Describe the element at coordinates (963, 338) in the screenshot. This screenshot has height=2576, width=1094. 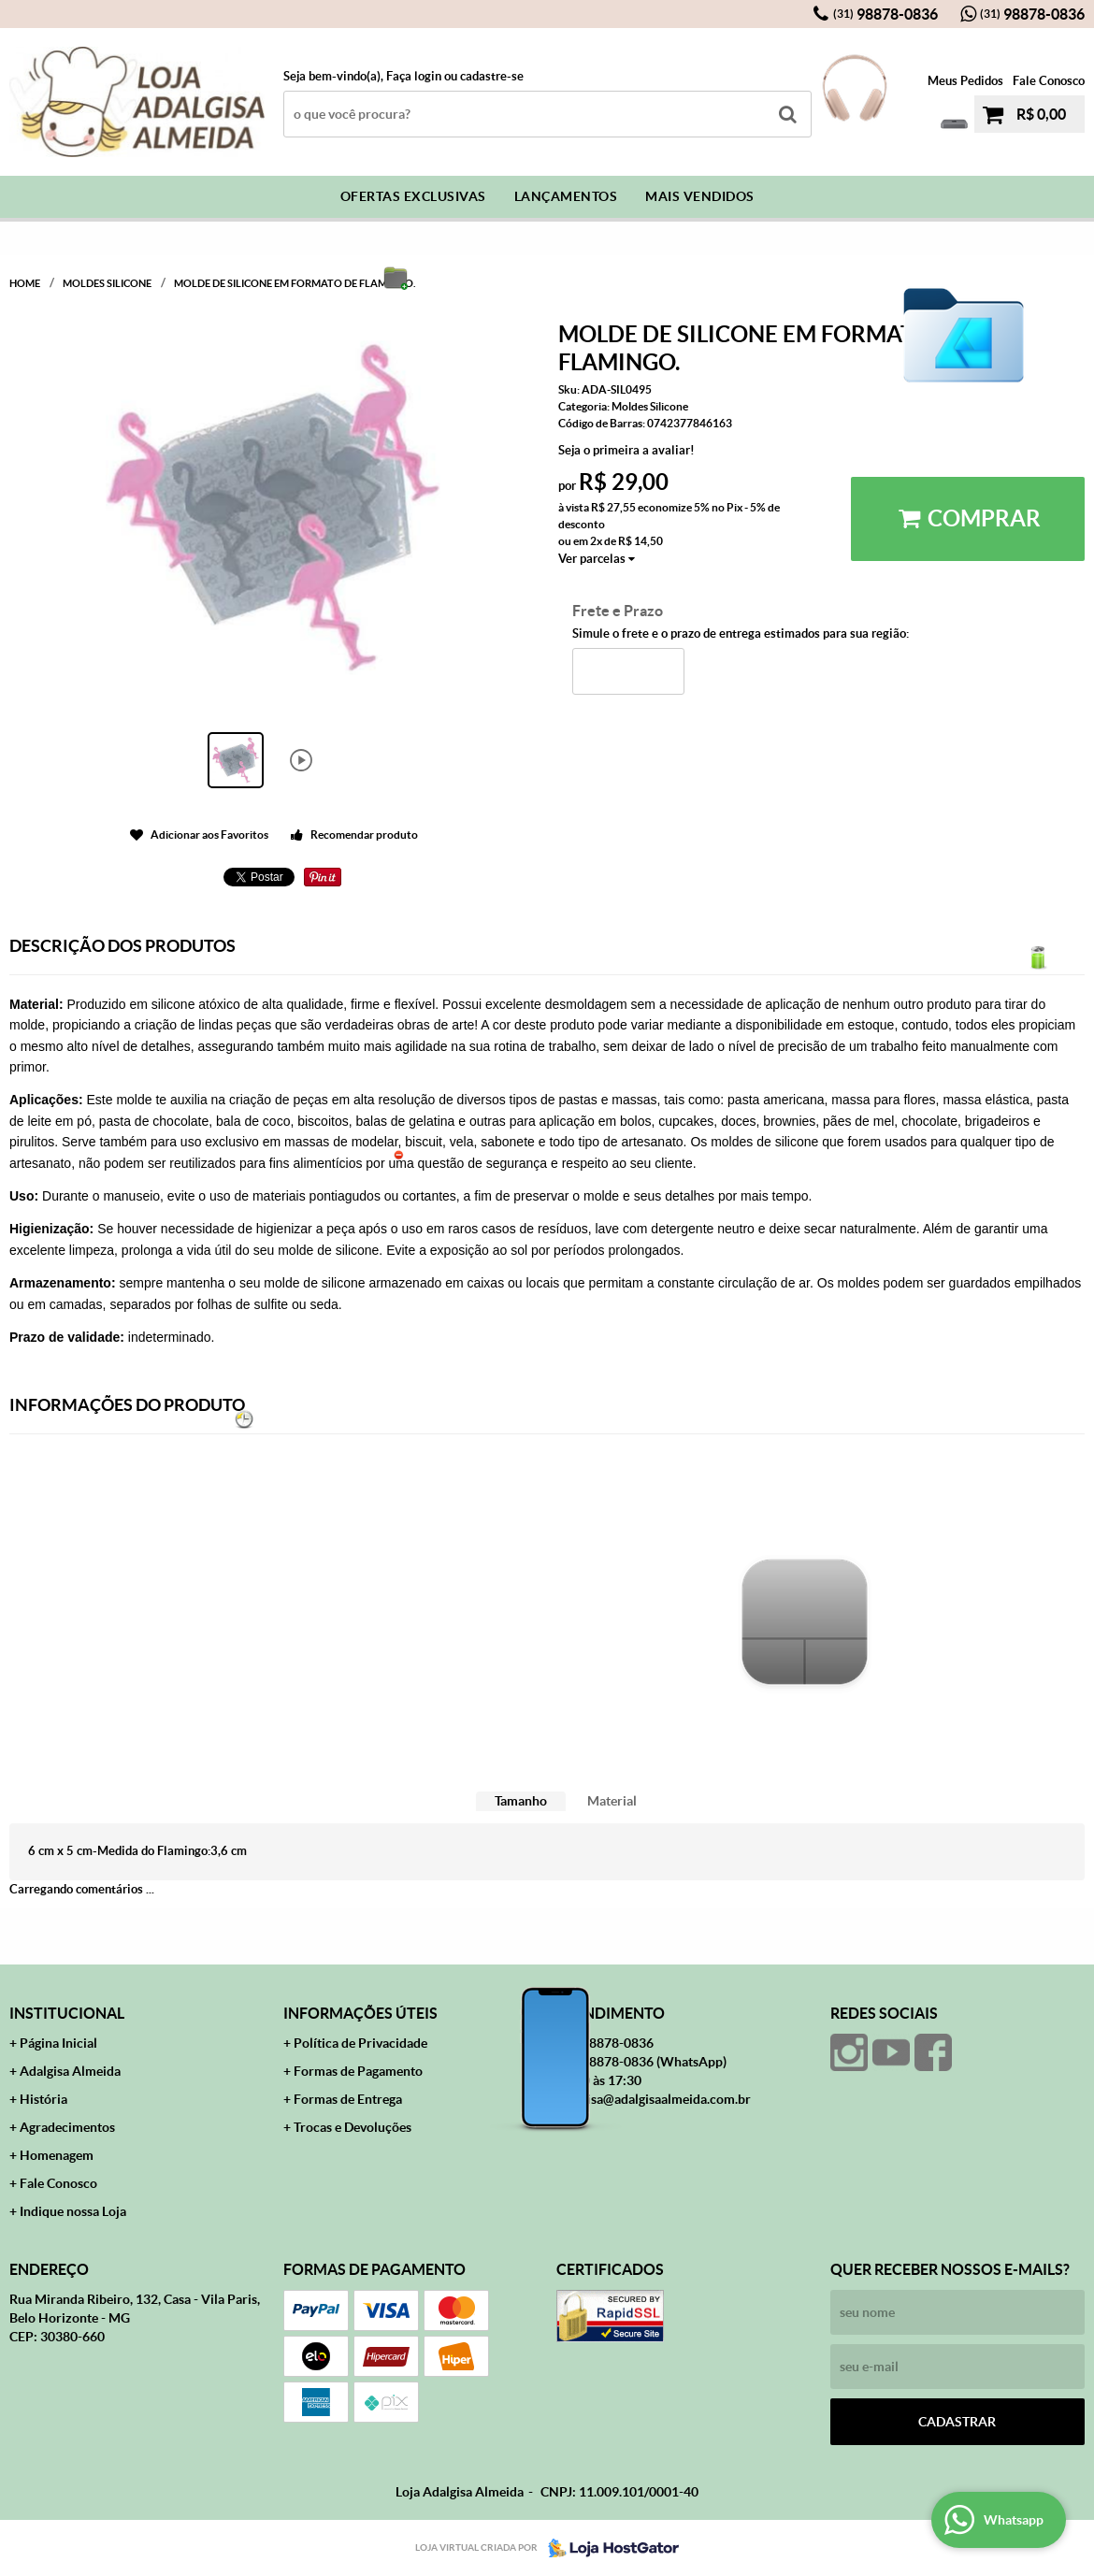
I see `open folder containing Affinity Designer files` at that location.